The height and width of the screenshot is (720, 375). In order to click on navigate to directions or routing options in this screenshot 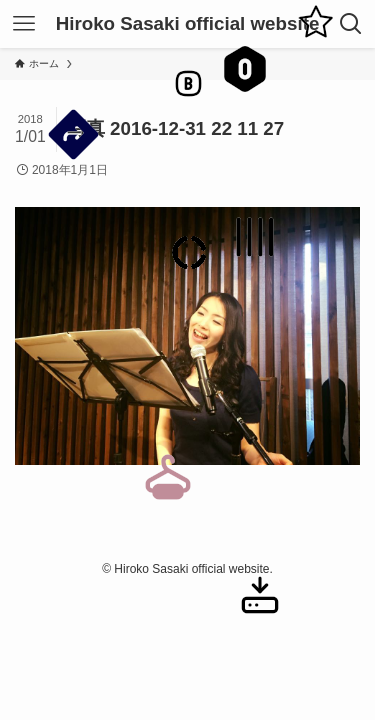, I will do `click(73, 134)`.